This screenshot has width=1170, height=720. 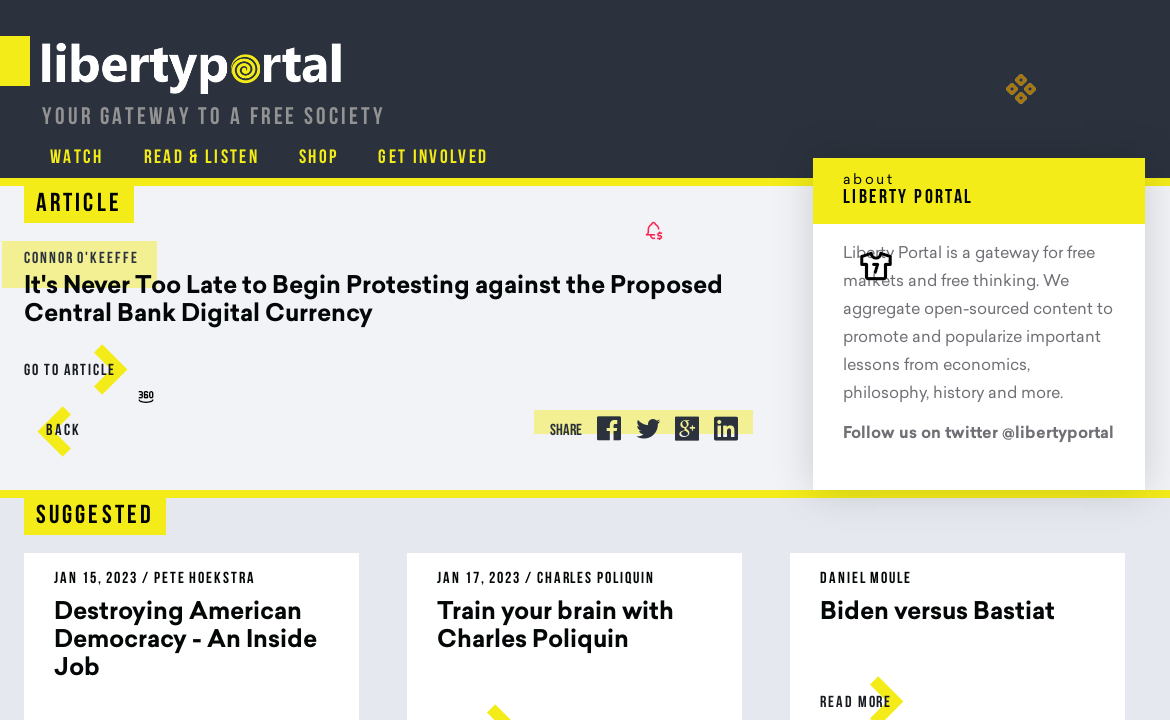 I want to click on view UI components library, so click(x=1021, y=89).